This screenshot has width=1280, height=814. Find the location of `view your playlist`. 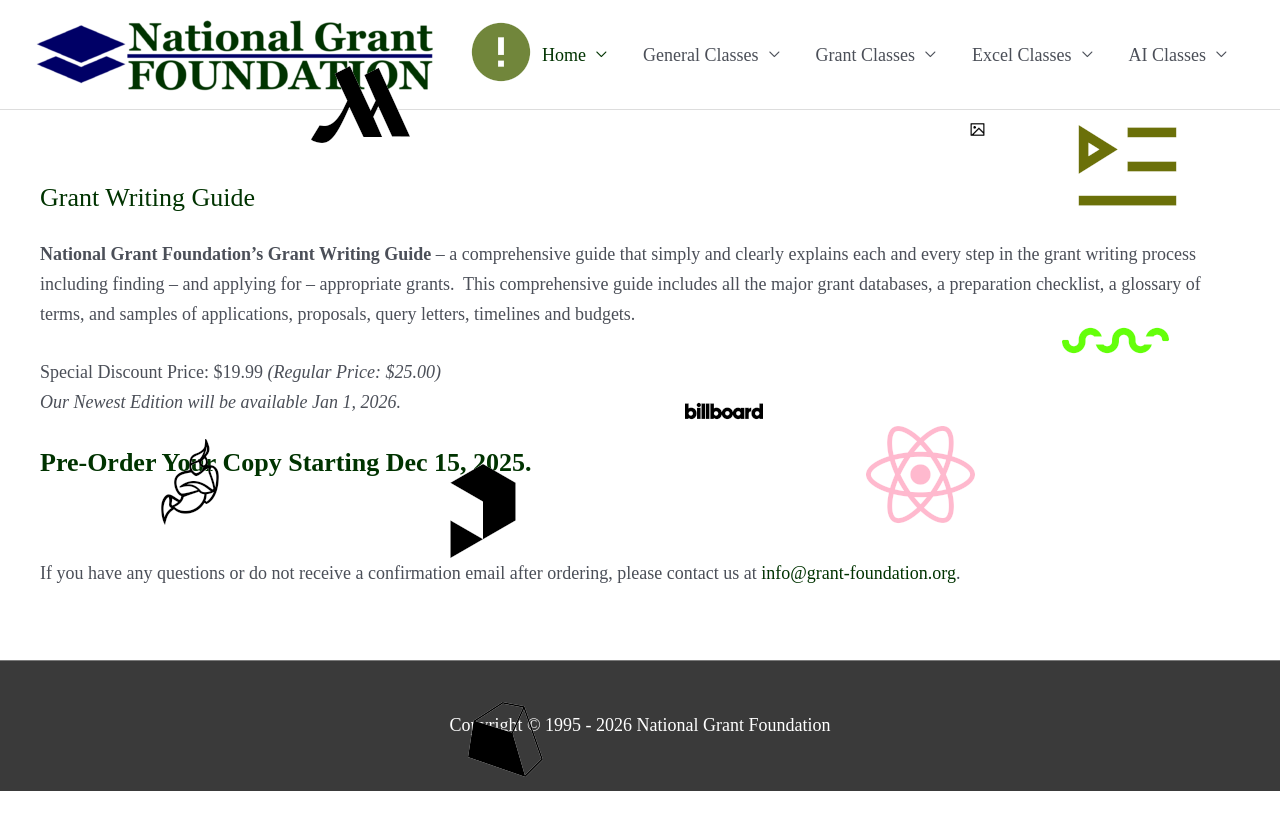

view your playlist is located at coordinates (1127, 166).